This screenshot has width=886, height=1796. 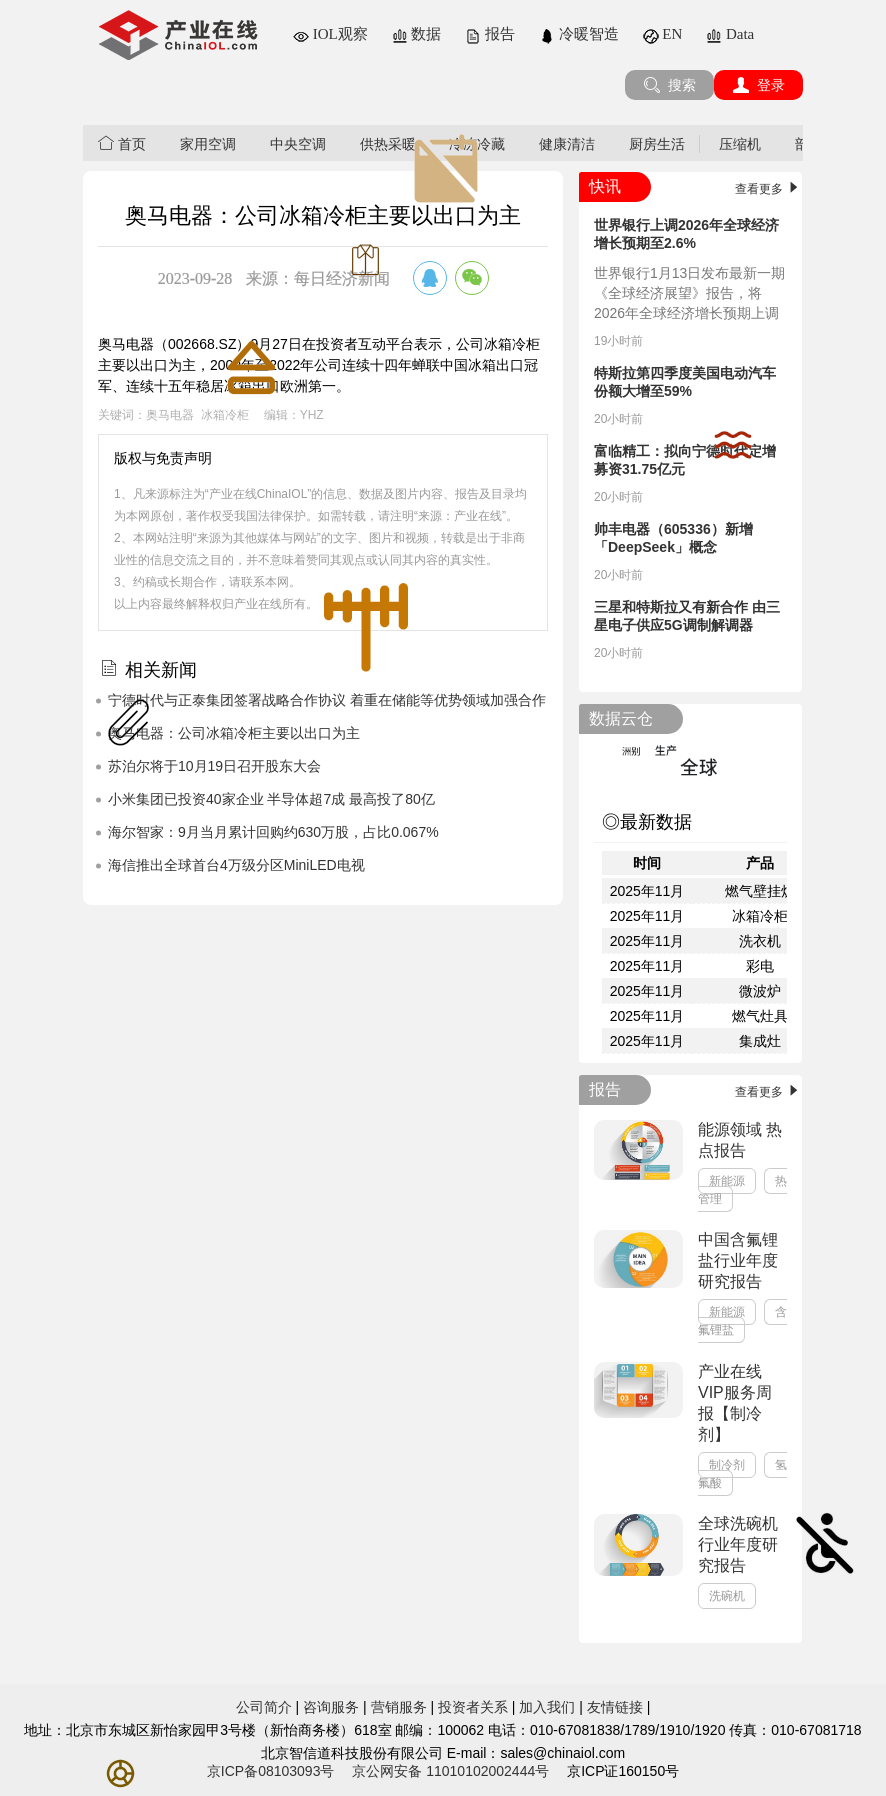 I want to click on view clothing or apparel items, so click(x=365, y=260).